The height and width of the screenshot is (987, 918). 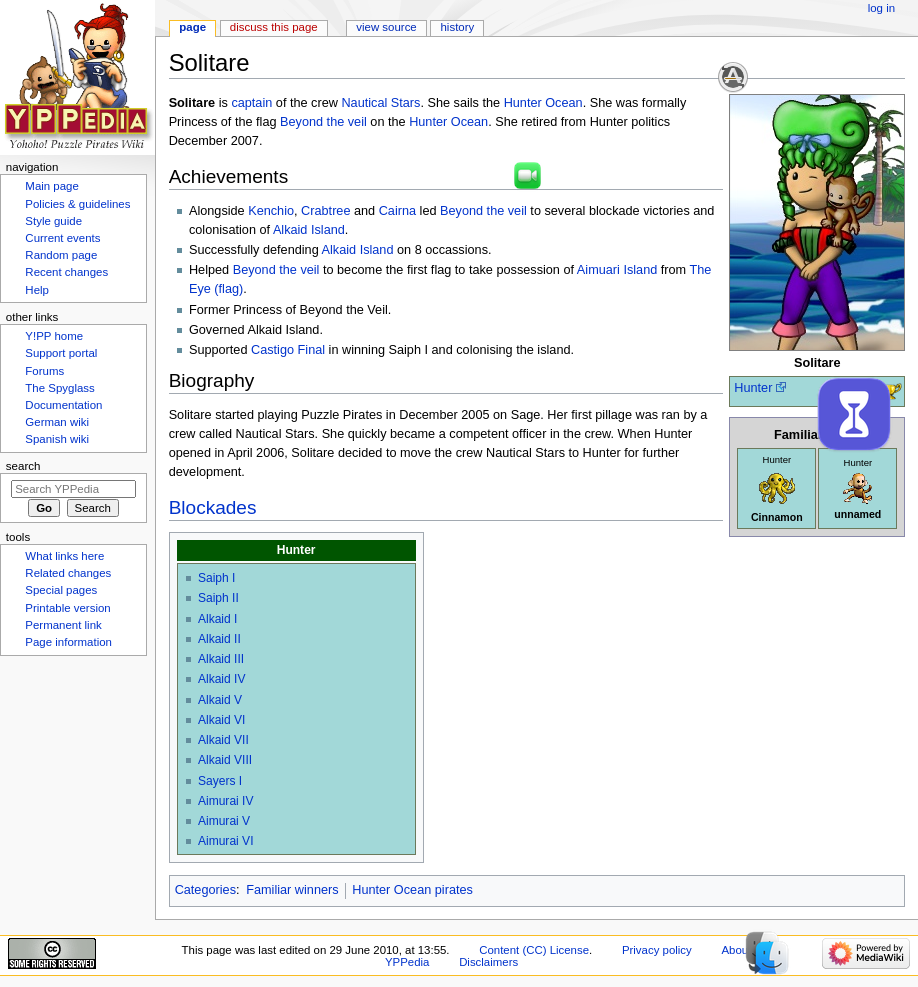 What do you see at coordinates (767, 953) in the screenshot?
I see `launch migration assistant to transfer data from another mac` at bounding box center [767, 953].